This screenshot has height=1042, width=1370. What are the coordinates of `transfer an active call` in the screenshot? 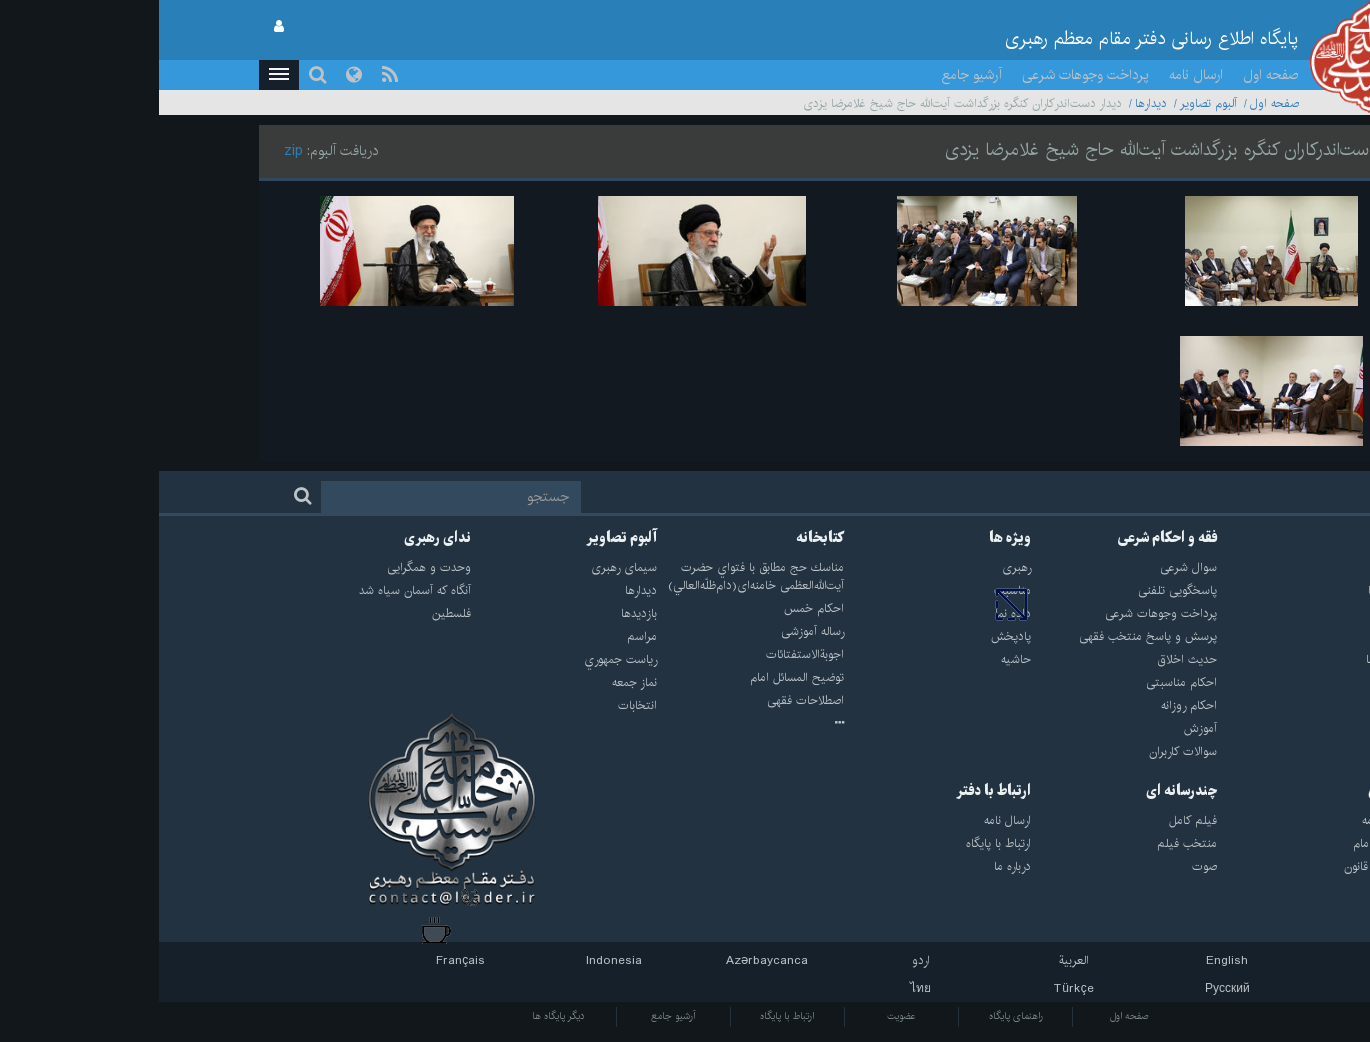 It's located at (470, 897).